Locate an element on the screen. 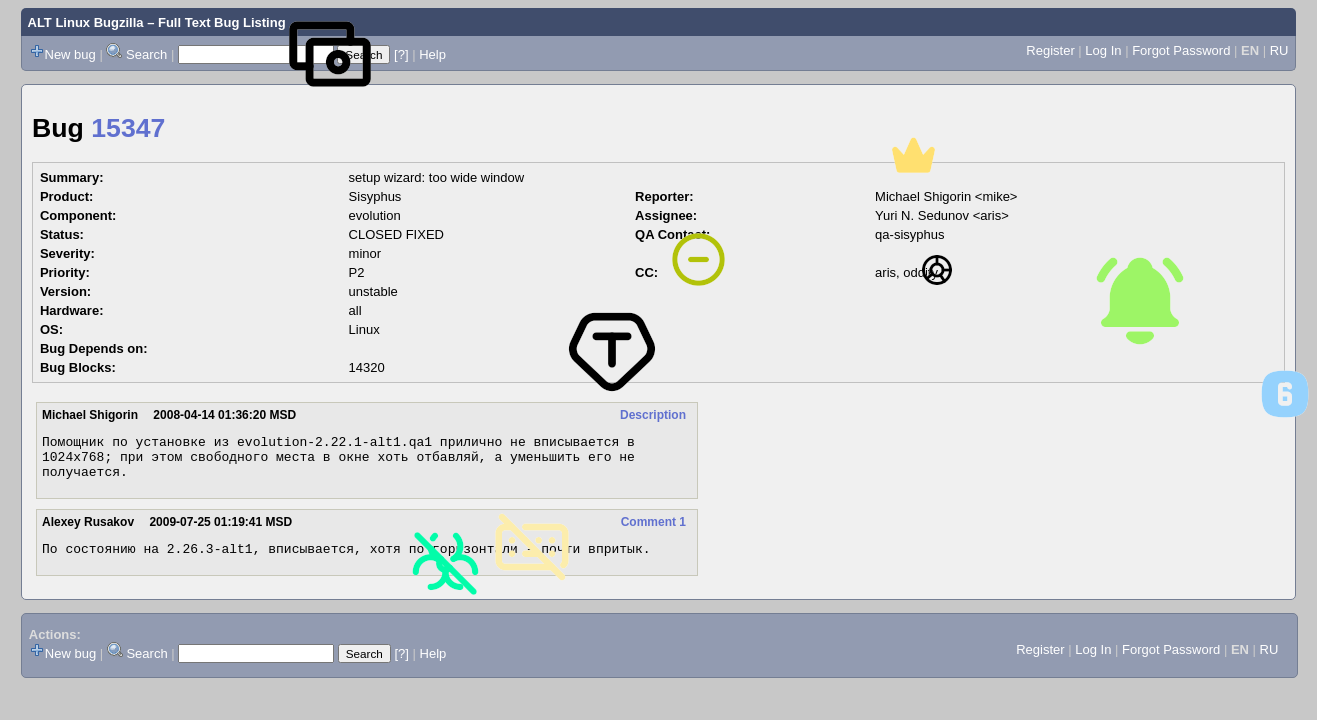 The image size is (1317, 720). disable keyboard input is located at coordinates (532, 547).